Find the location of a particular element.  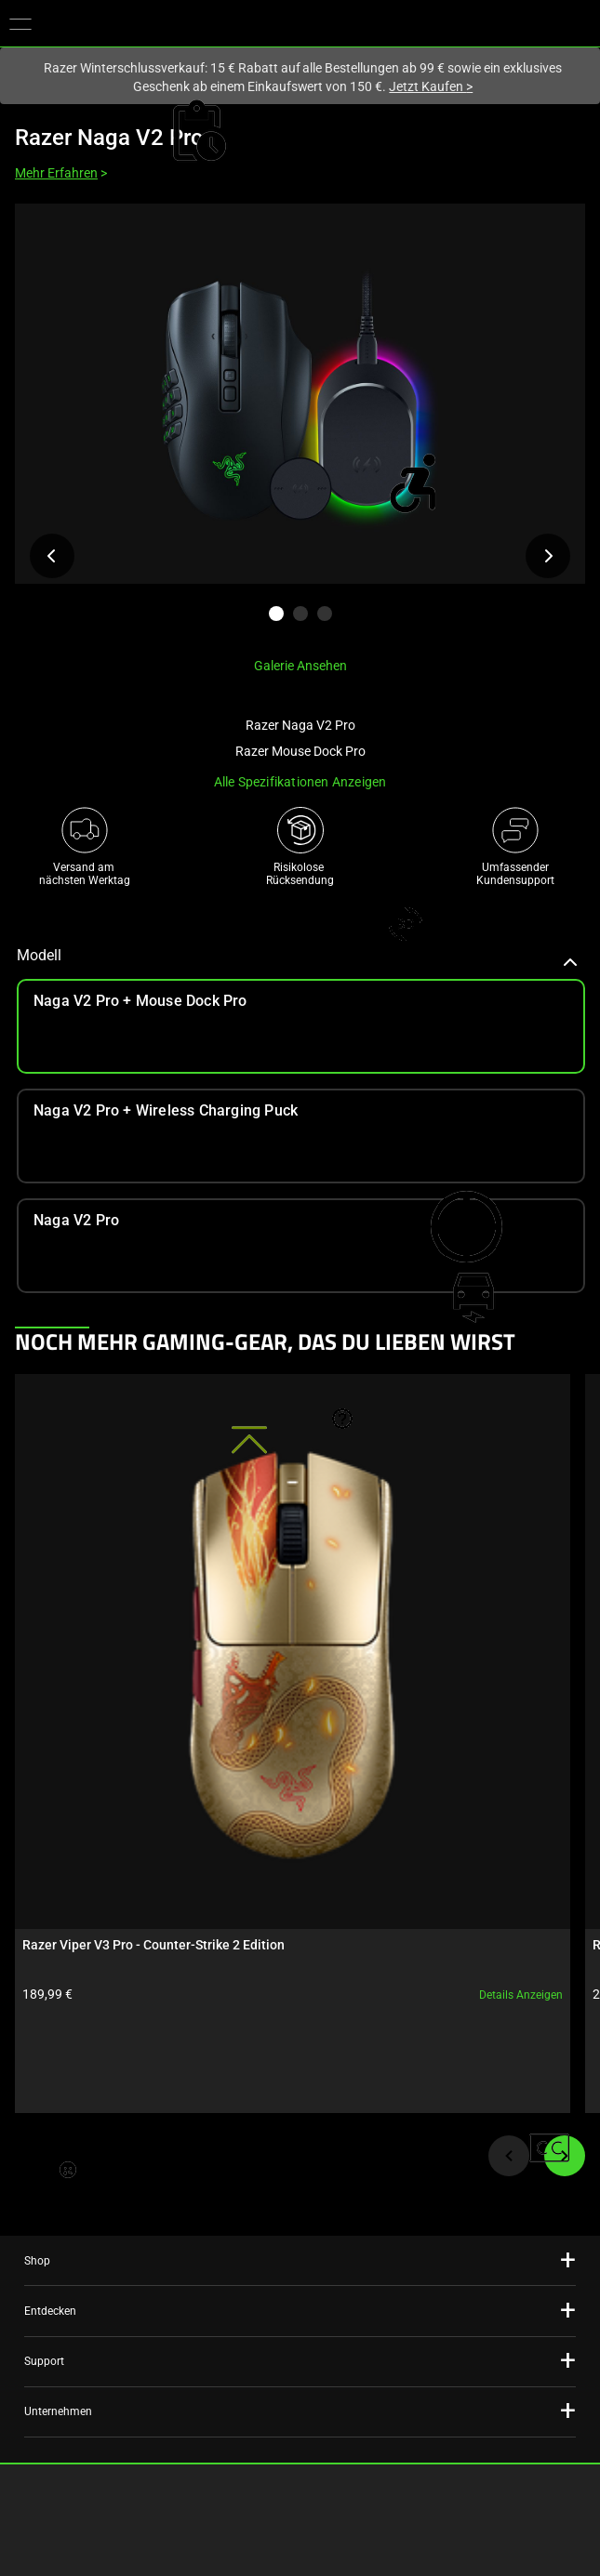

view tasks awaiting completion is located at coordinates (196, 131).